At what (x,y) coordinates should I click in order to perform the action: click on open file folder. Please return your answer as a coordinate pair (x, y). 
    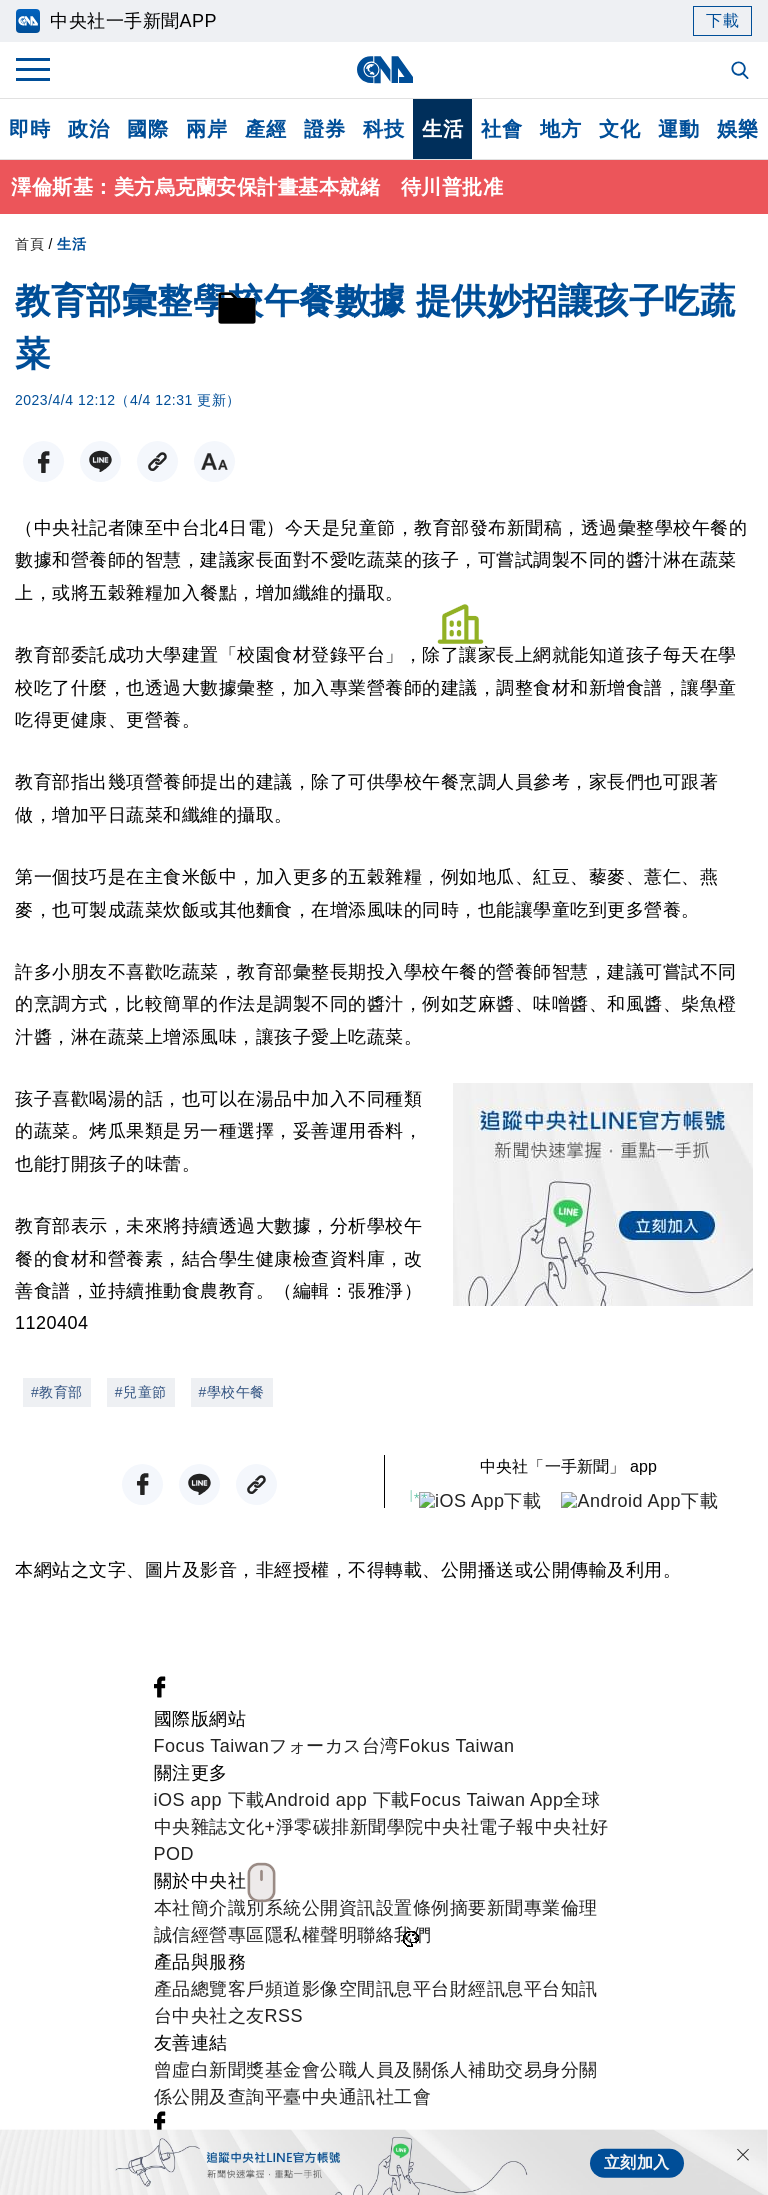
    Looking at the image, I should click on (237, 308).